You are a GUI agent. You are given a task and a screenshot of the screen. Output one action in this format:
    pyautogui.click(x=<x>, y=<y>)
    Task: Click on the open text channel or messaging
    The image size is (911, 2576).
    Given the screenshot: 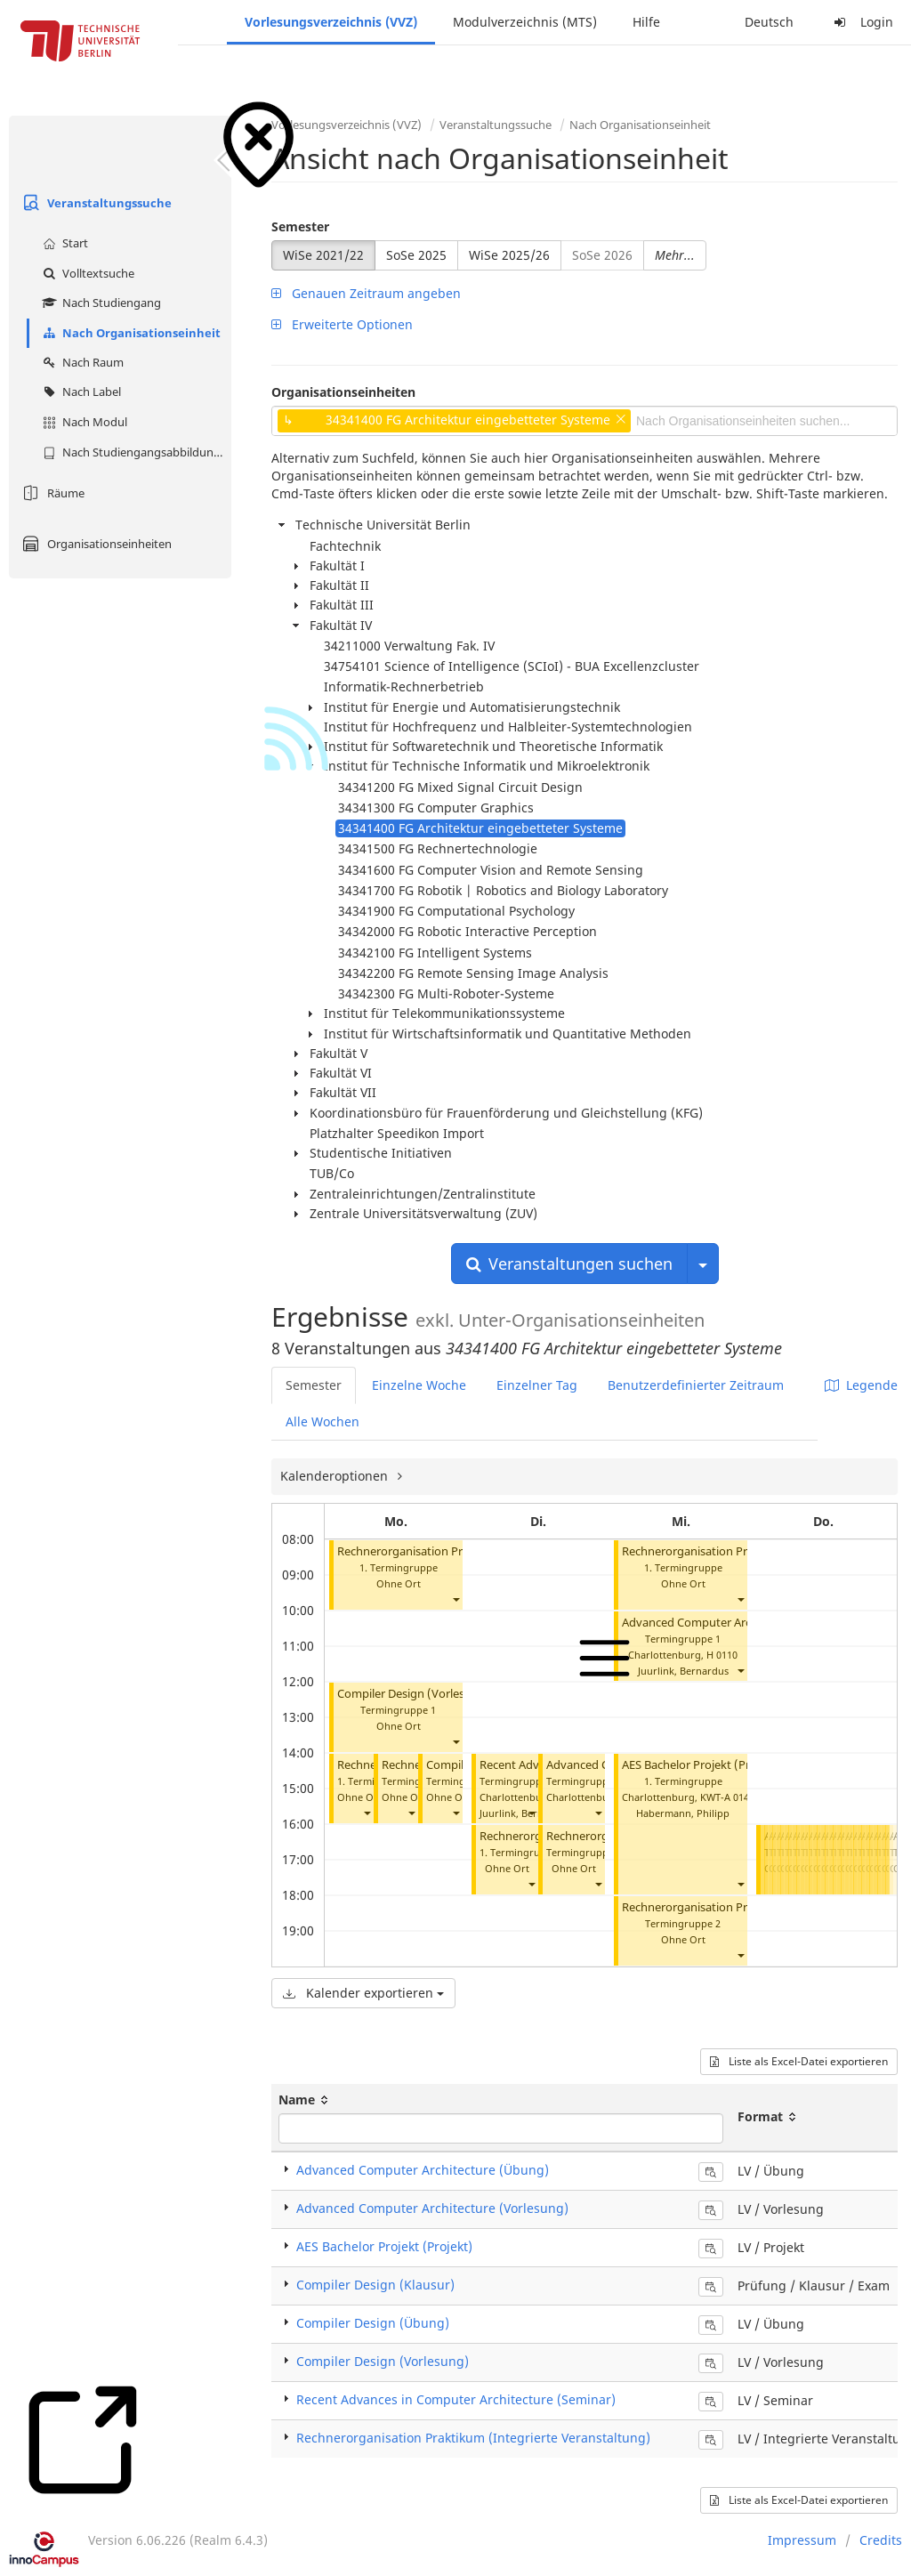 What is the action you would take?
    pyautogui.click(x=604, y=1658)
    